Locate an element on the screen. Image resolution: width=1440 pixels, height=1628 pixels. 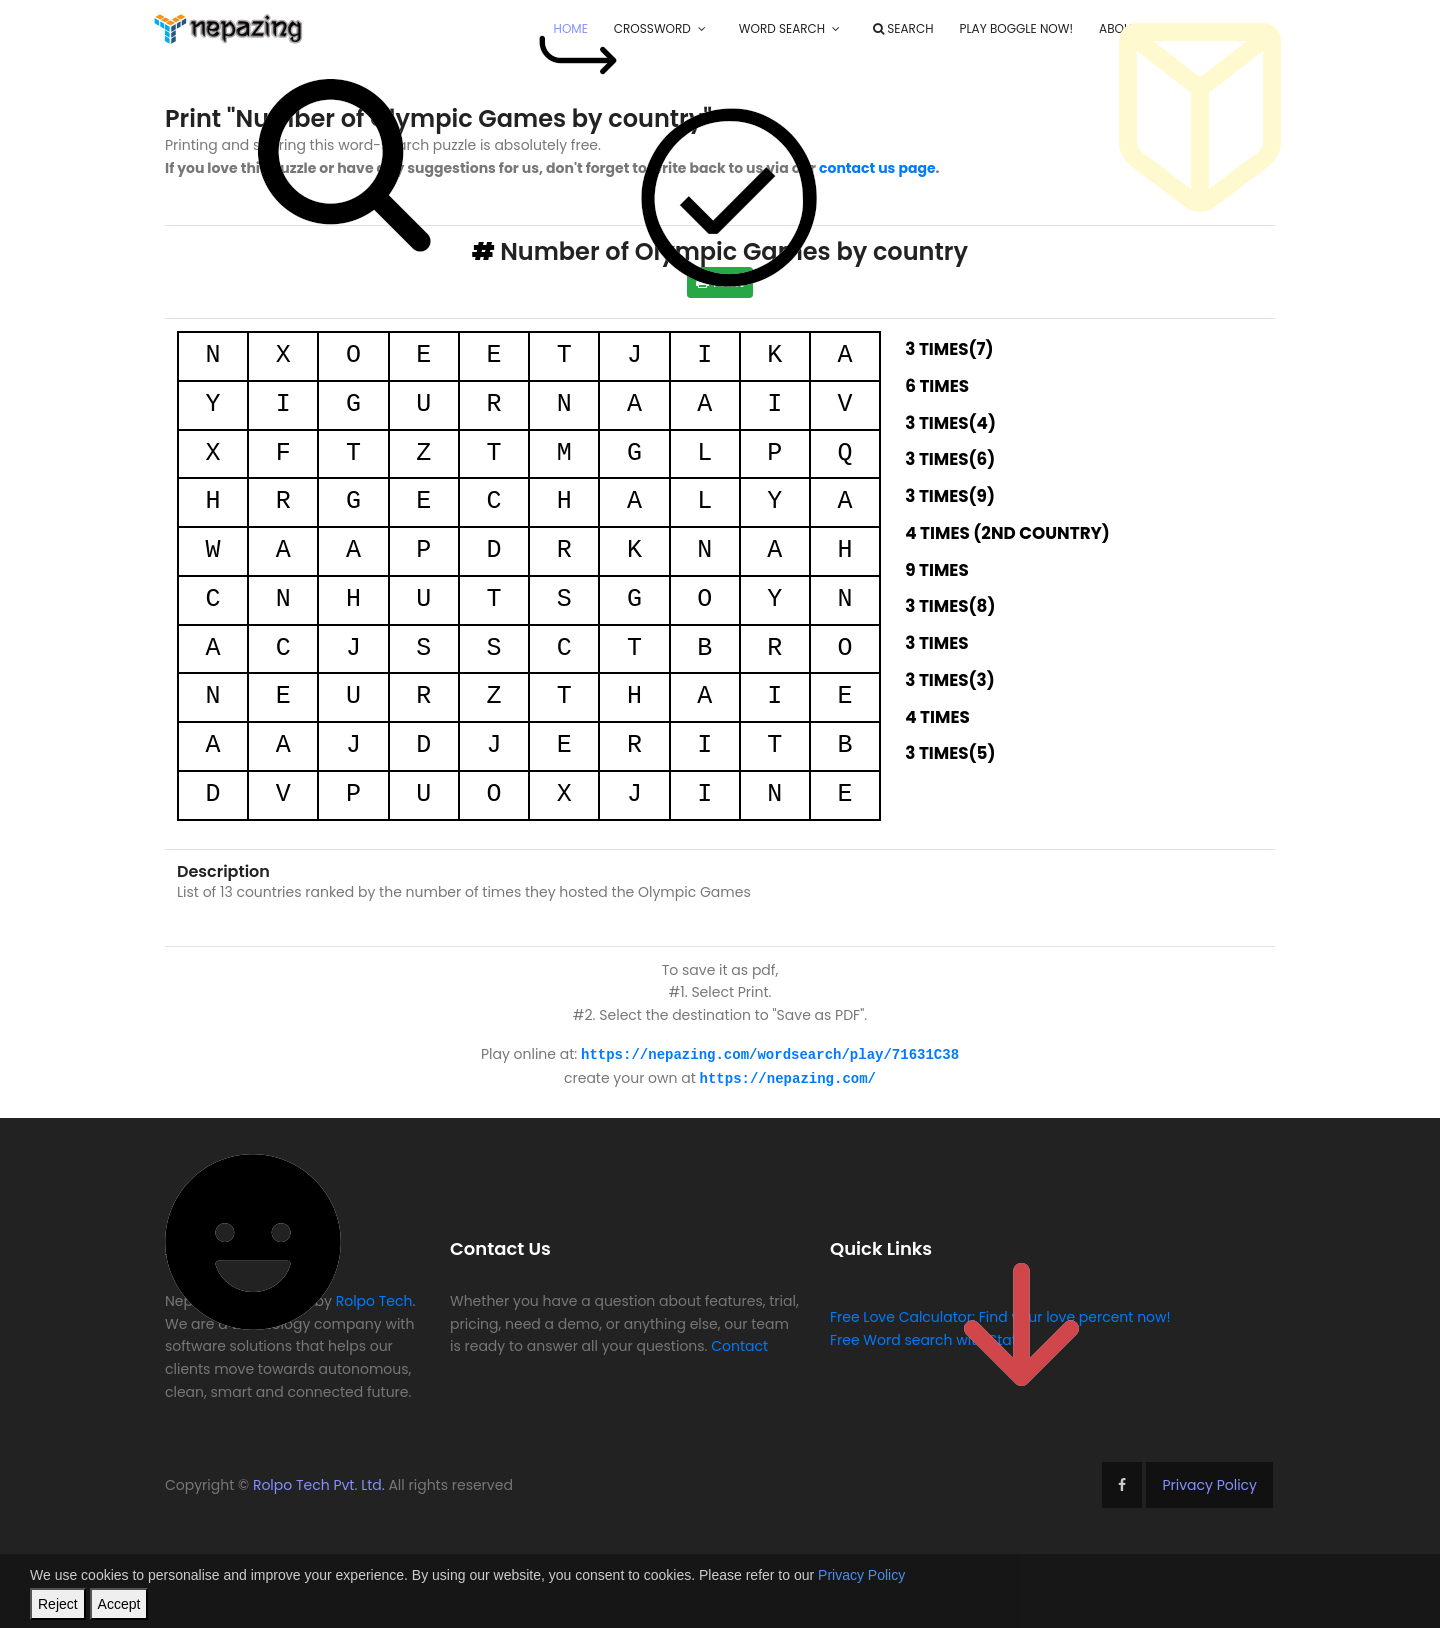
scroll down or view more content is located at coordinates (1021, 1324).